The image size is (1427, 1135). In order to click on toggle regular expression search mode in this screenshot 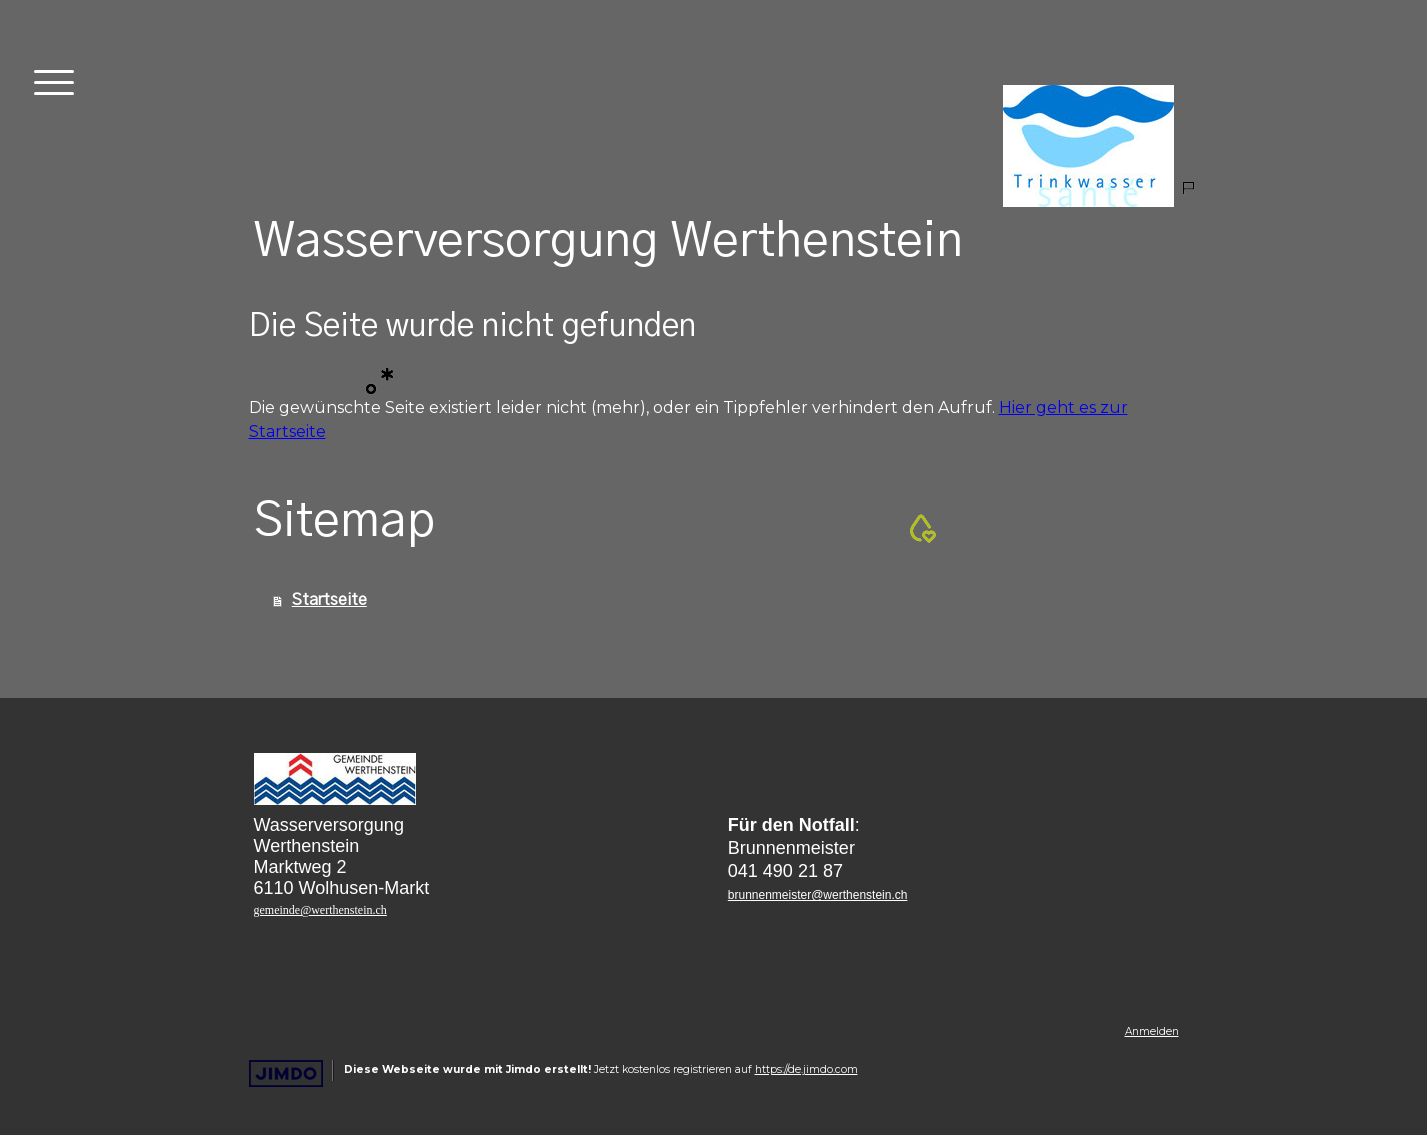, I will do `click(379, 380)`.